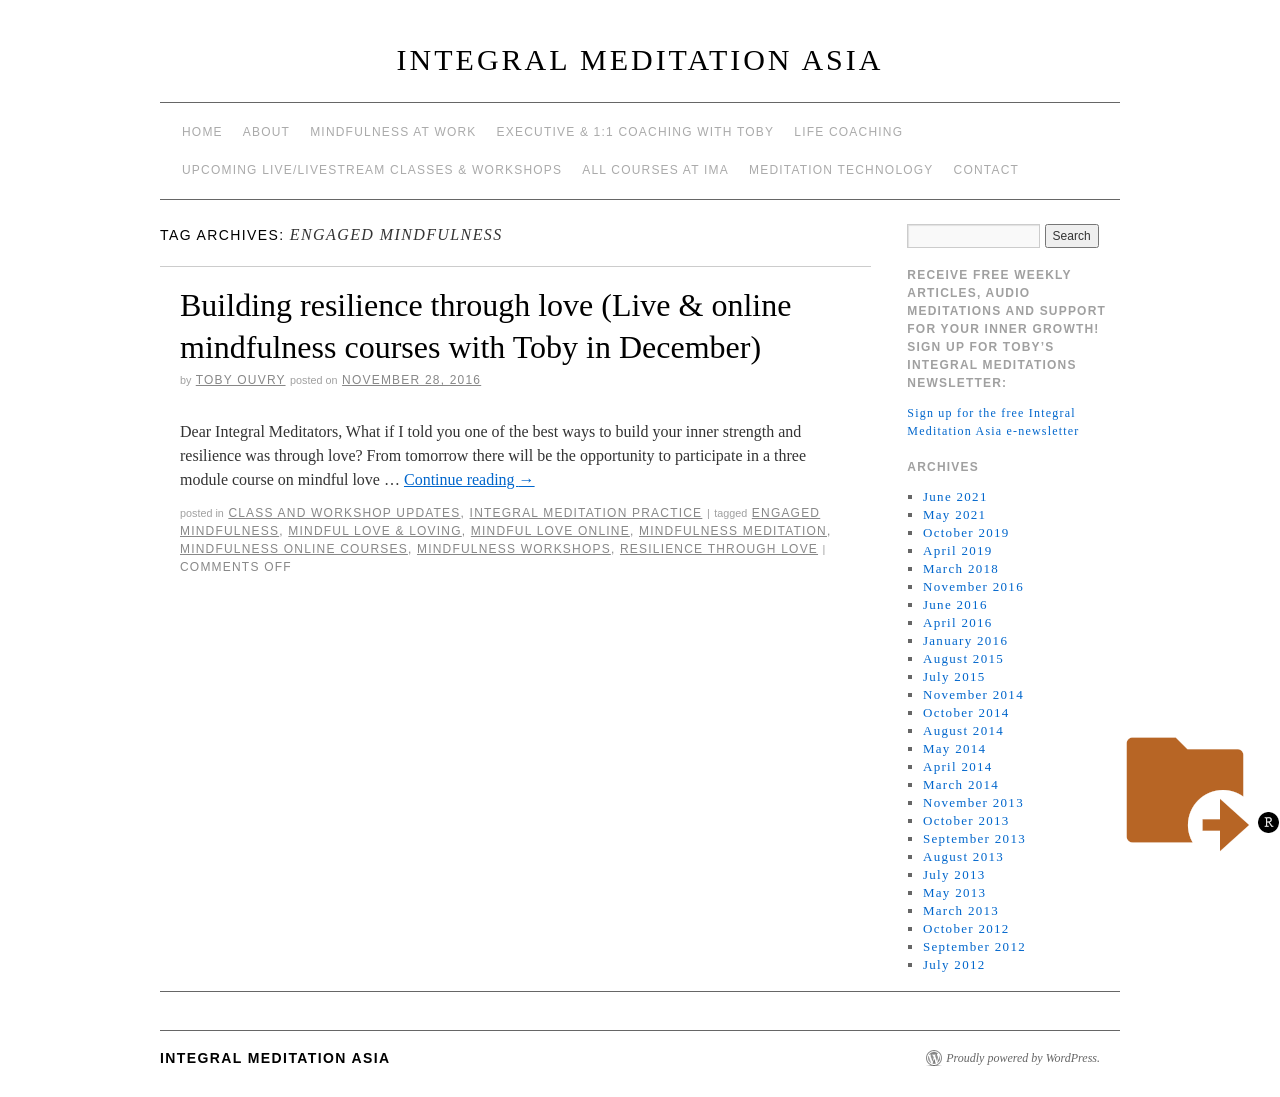 The height and width of the screenshot is (1097, 1280). I want to click on access shared folder, so click(1185, 790).